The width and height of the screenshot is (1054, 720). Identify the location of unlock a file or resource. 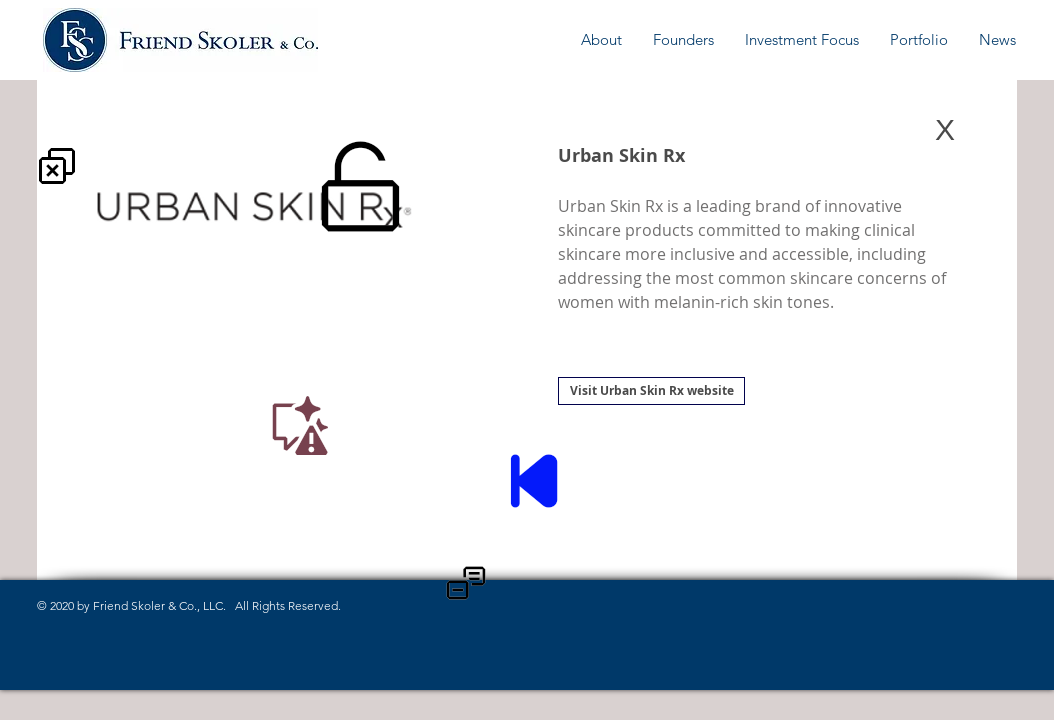
(360, 186).